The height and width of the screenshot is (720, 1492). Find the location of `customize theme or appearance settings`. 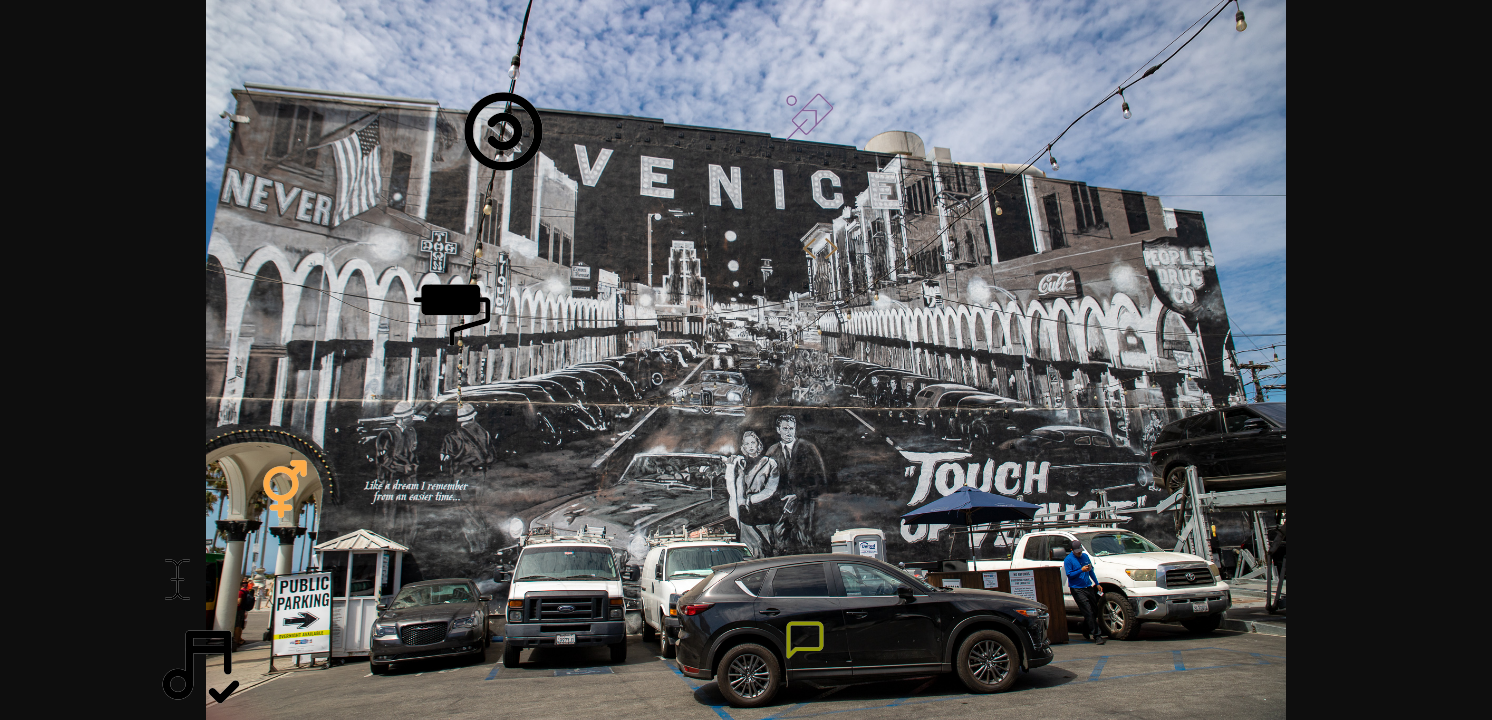

customize theme or appearance settings is located at coordinates (452, 310).